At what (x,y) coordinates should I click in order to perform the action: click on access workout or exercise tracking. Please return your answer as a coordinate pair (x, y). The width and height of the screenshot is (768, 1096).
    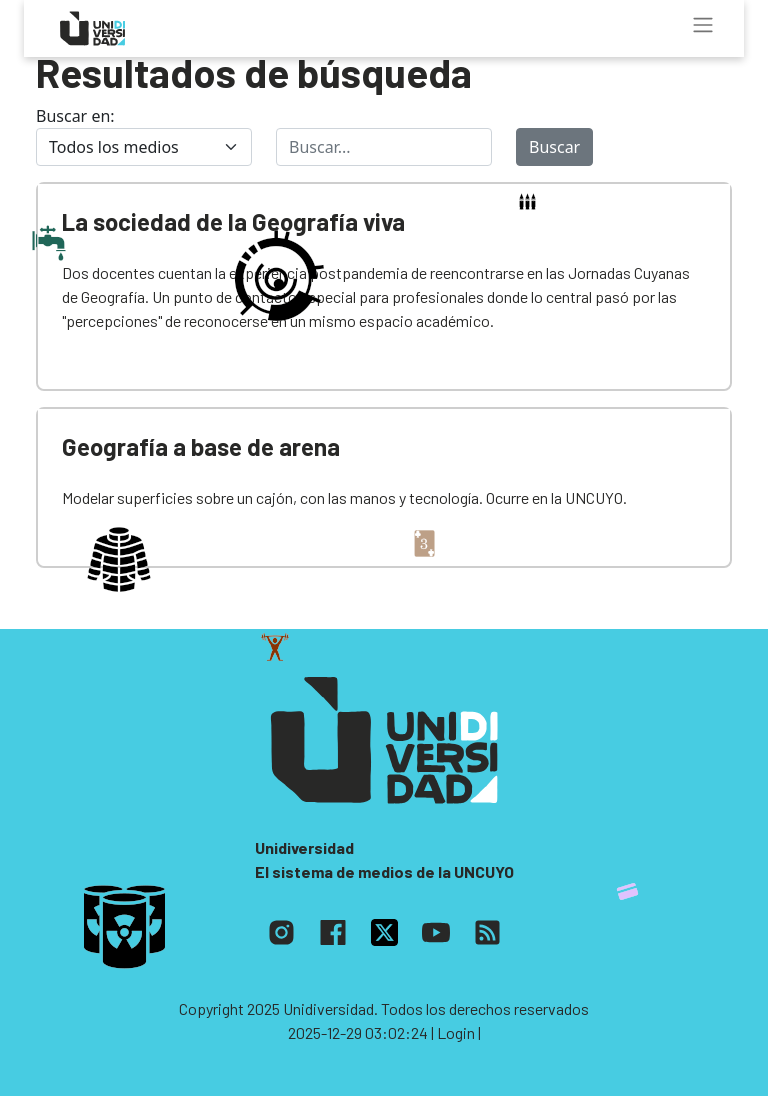
    Looking at the image, I should click on (275, 647).